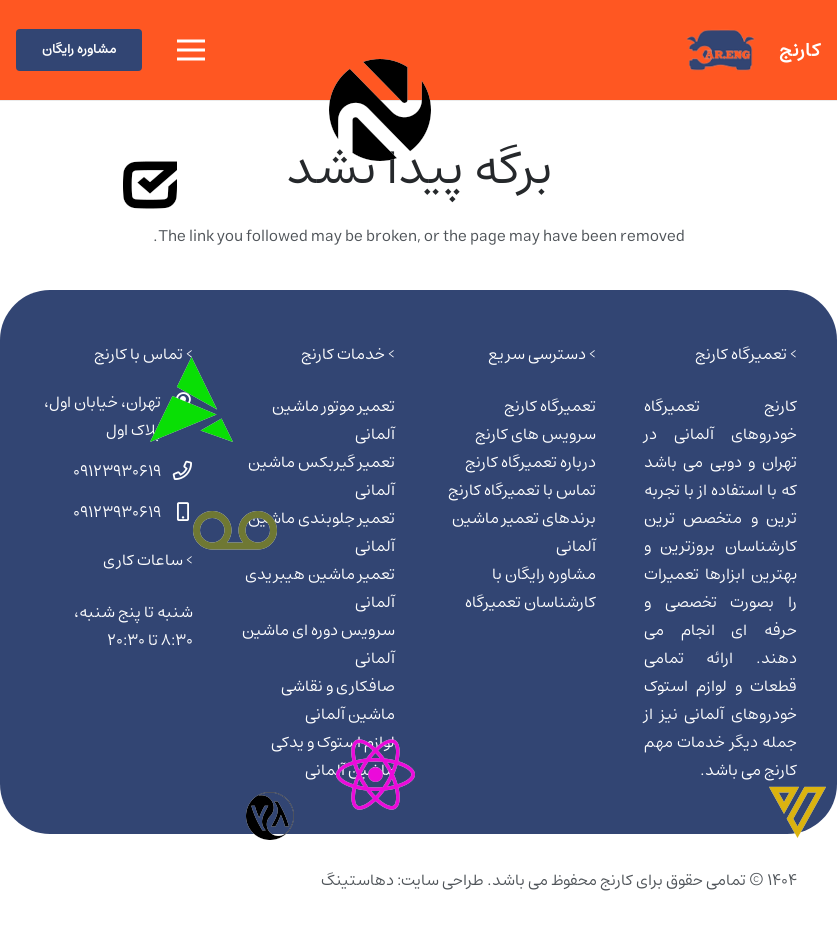  What do you see at coordinates (797, 812) in the screenshot?
I see `vuetify framework logo` at bounding box center [797, 812].